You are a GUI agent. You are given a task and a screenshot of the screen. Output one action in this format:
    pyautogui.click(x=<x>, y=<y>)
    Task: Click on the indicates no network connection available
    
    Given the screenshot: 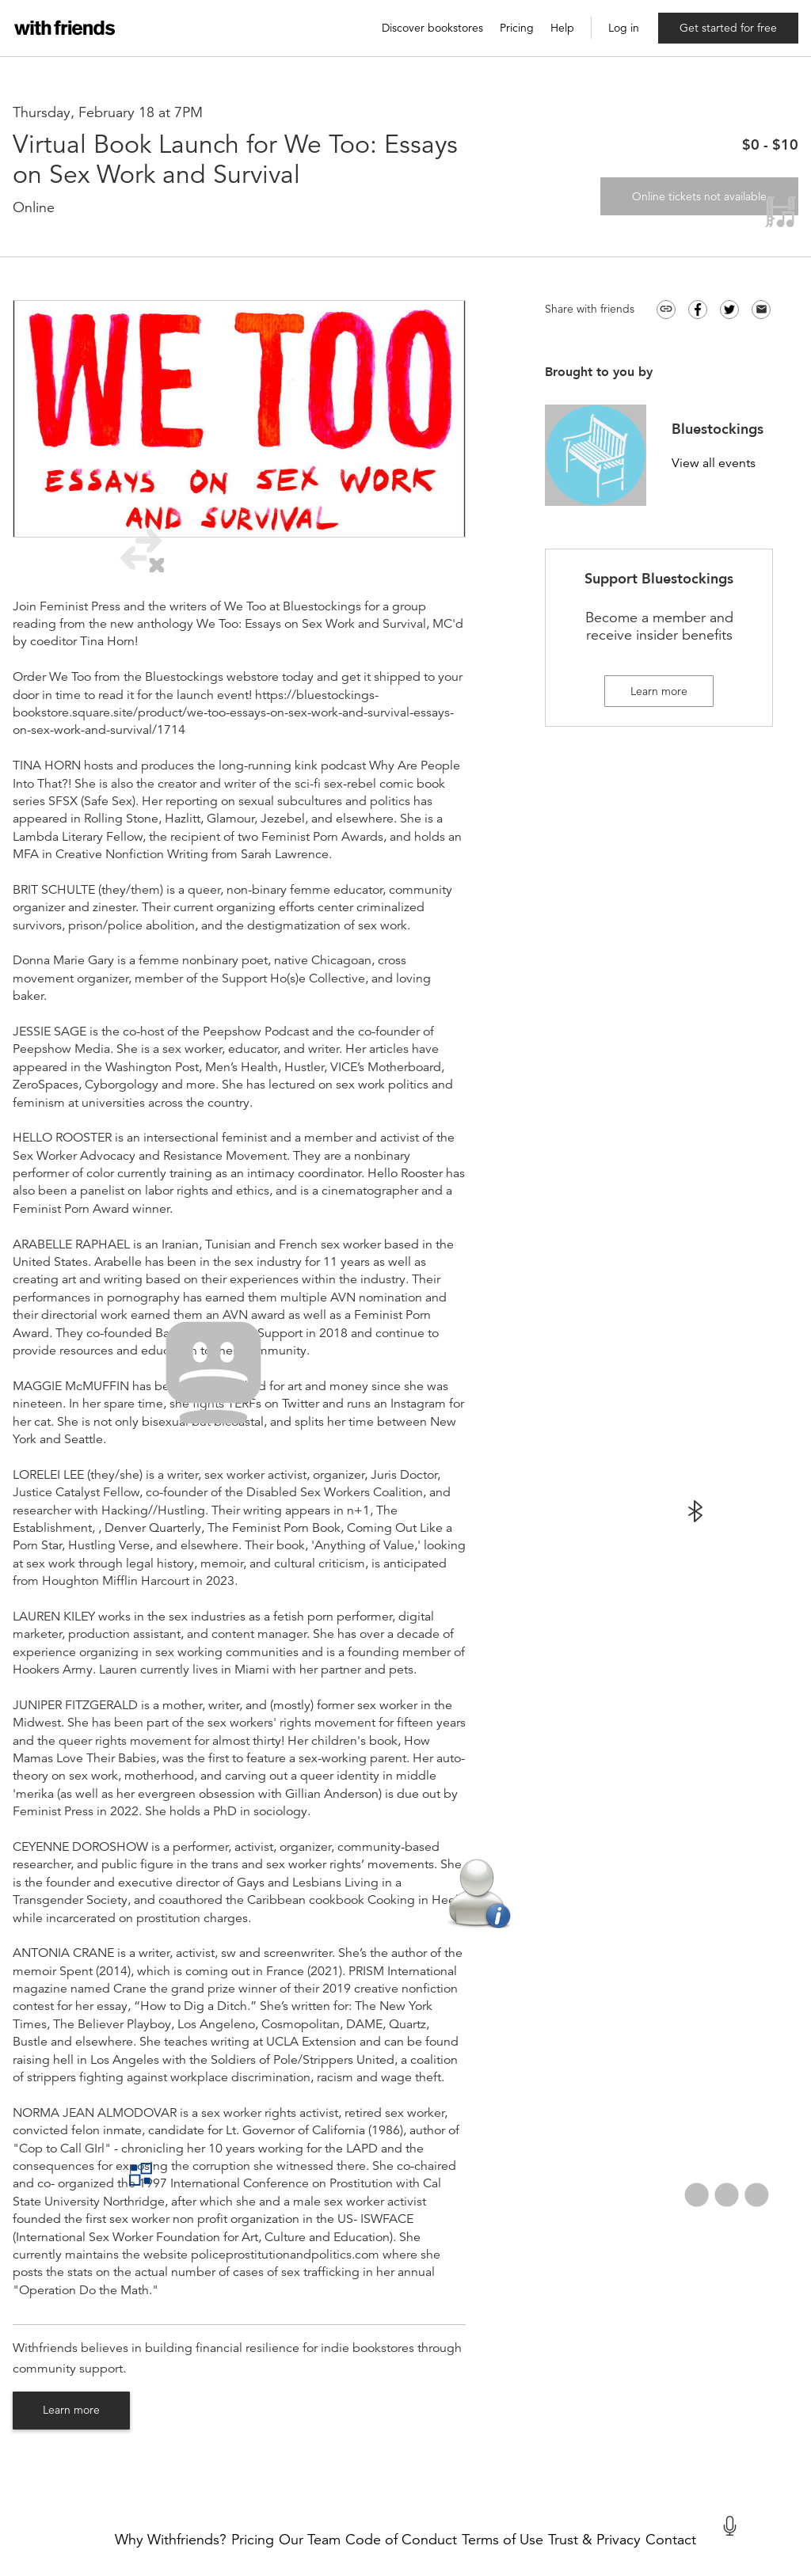 What is the action you would take?
    pyautogui.click(x=141, y=549)
    